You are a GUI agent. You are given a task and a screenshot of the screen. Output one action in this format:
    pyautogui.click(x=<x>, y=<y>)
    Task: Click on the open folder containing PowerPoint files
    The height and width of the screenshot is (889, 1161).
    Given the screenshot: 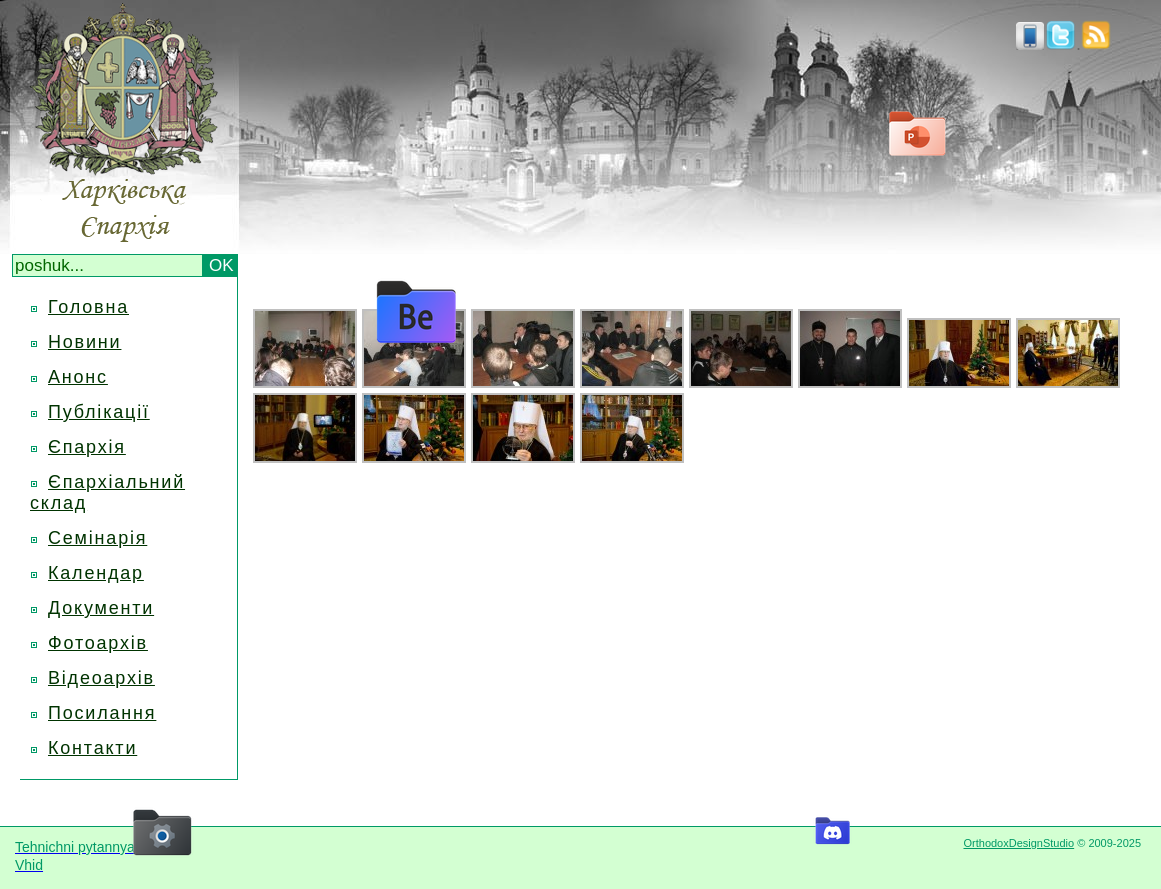 What is the action you would take?
    pyautogui.click(x=917, y=135)
    